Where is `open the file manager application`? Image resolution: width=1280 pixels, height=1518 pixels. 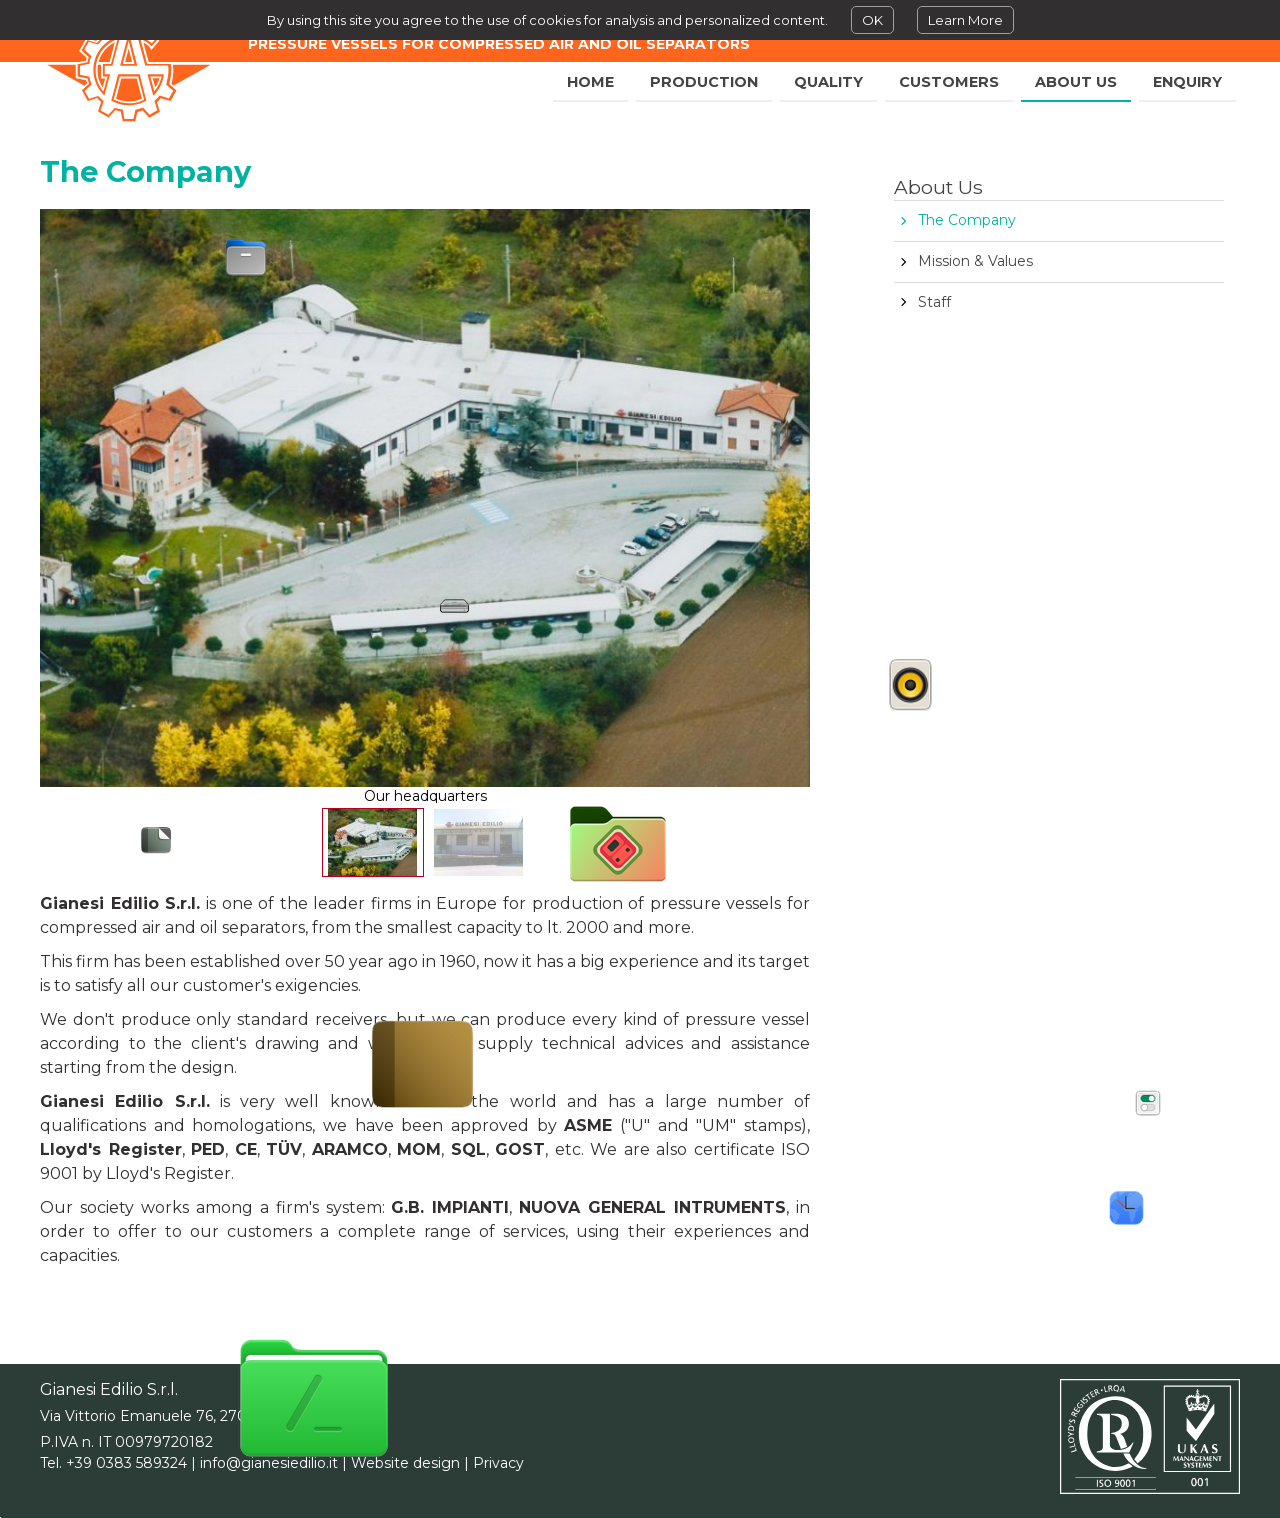 open the file manager application is located at coordinates (246, 257).